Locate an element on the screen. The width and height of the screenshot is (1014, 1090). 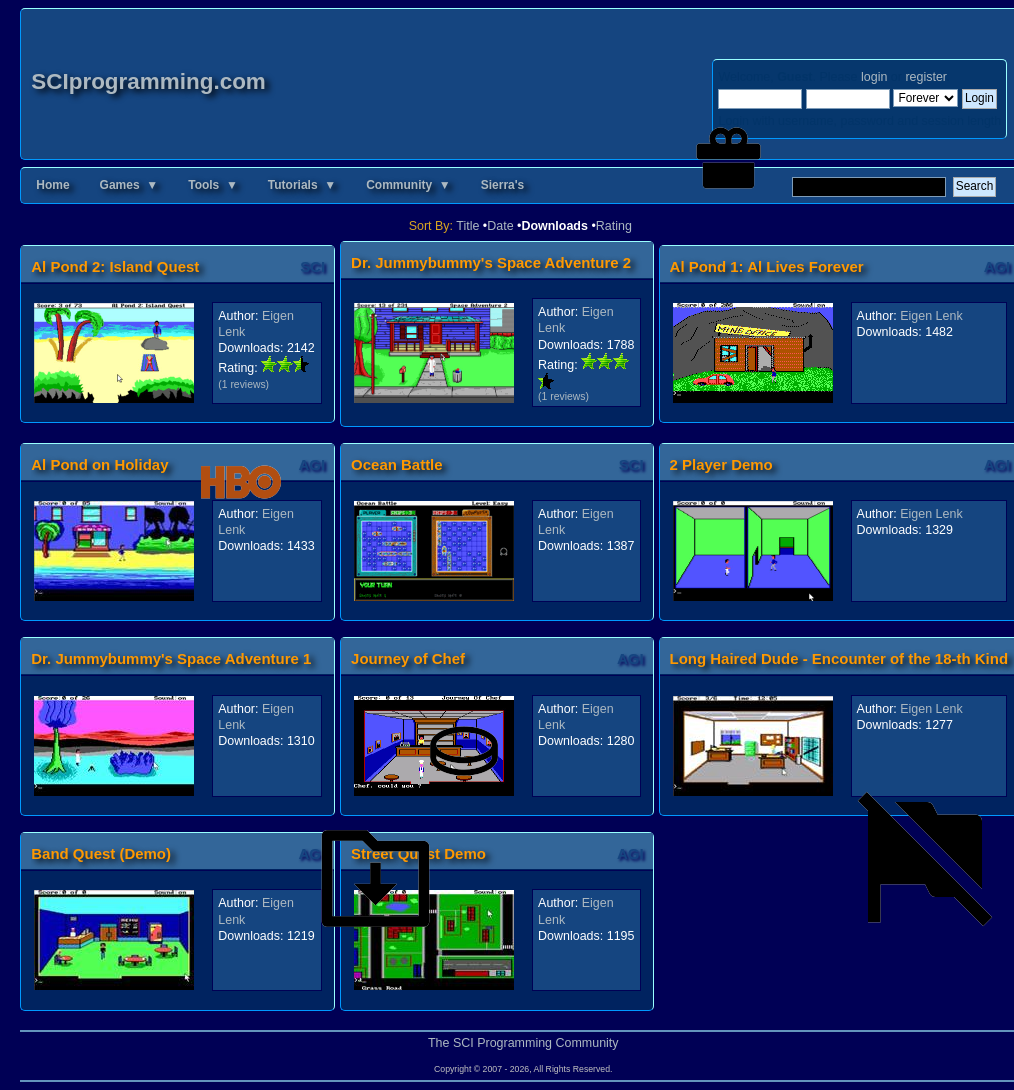
view gifts or rewards is located at coordinates (728, 159).